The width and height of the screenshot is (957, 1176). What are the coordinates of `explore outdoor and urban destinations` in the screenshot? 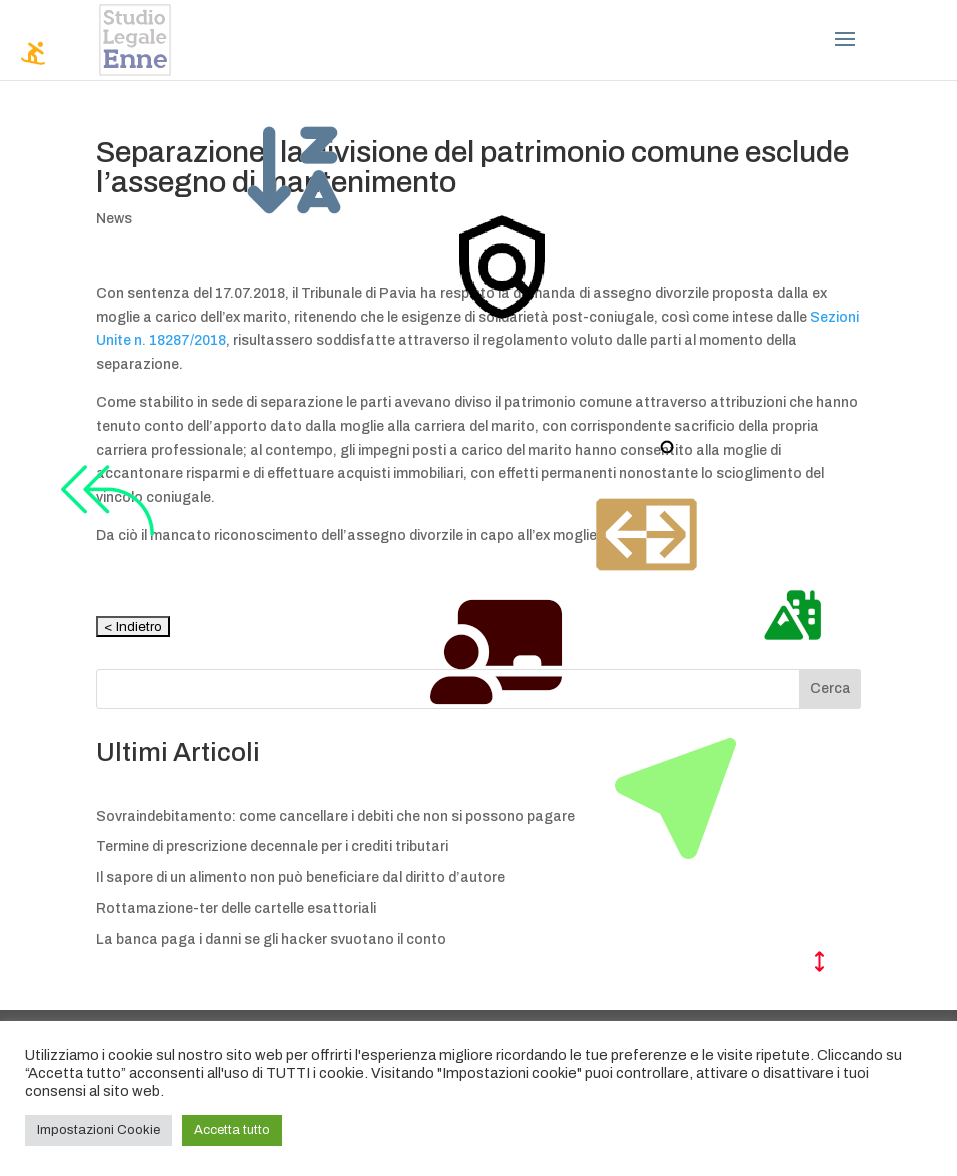 It's located at (793, 615).